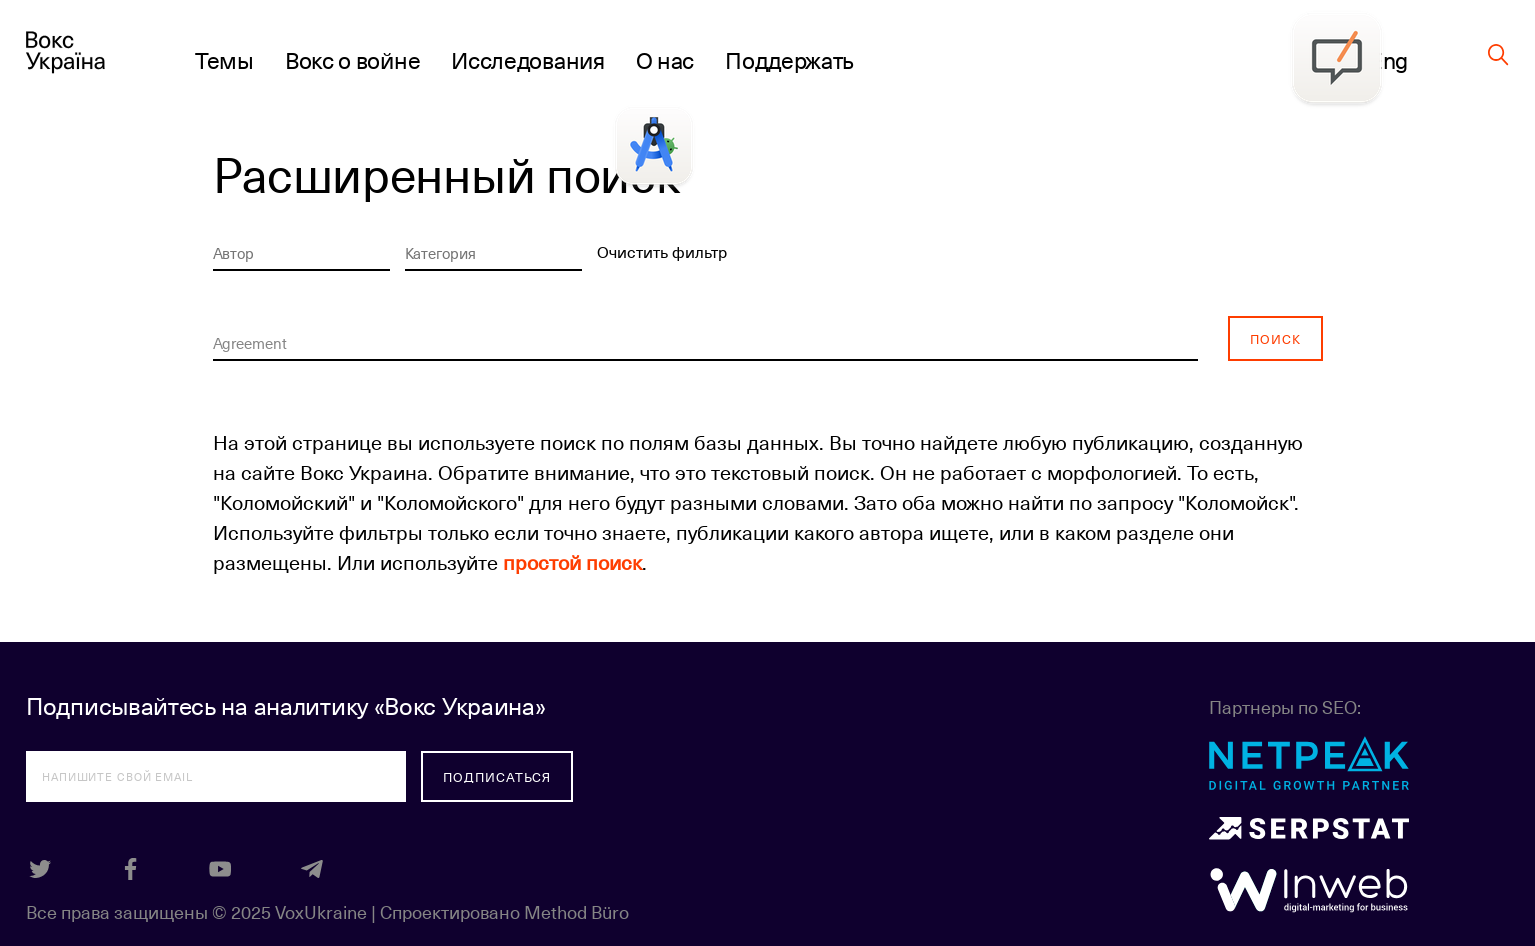 The height and width of the screenshot is (946, 1535). I want to click on open openboard app, so click(1337, 58).